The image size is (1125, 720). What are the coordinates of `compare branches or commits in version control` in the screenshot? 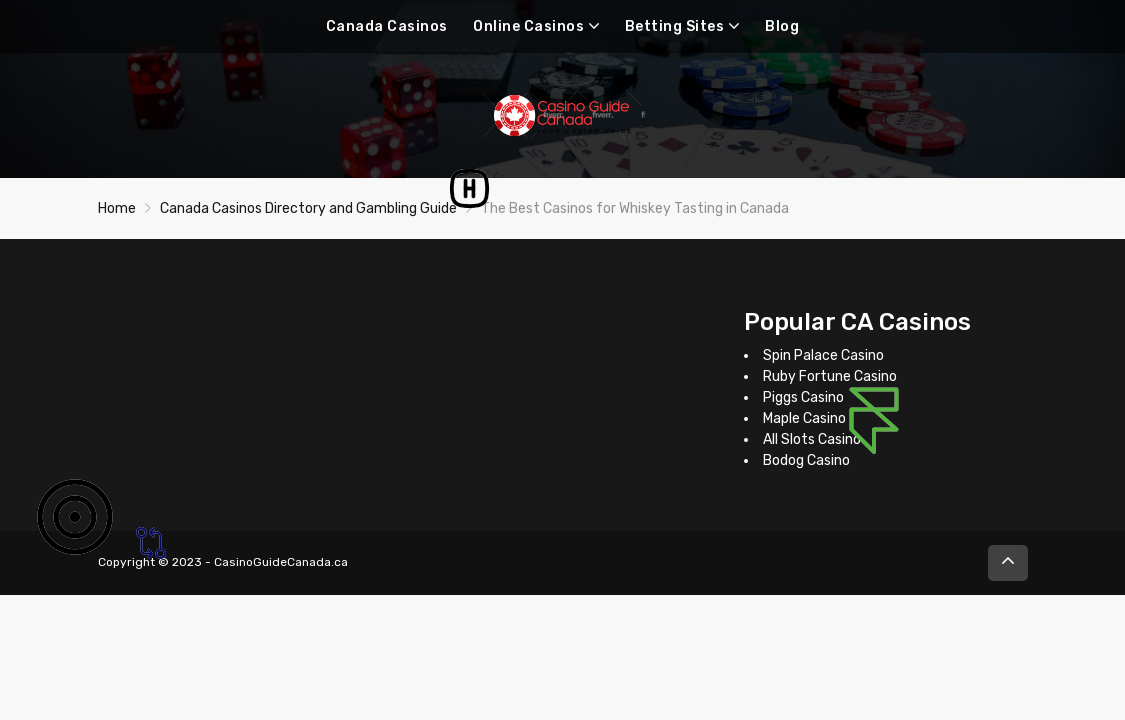 It's located at (151, 542).